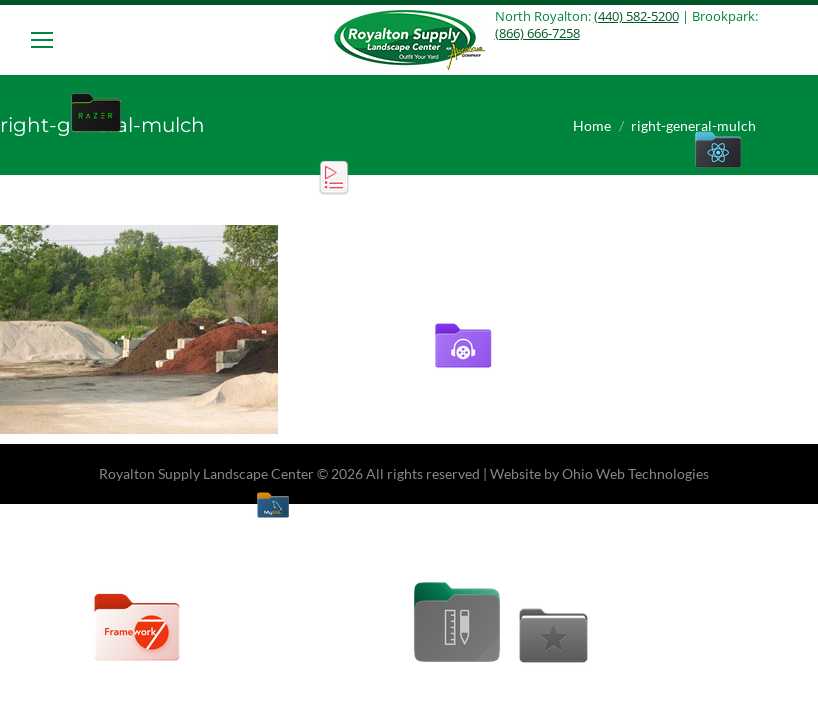 The image size is (818, 720). Describe the element at coordinates (273, 506) in the screenshot. I see `open mysql database files folder` at that location.